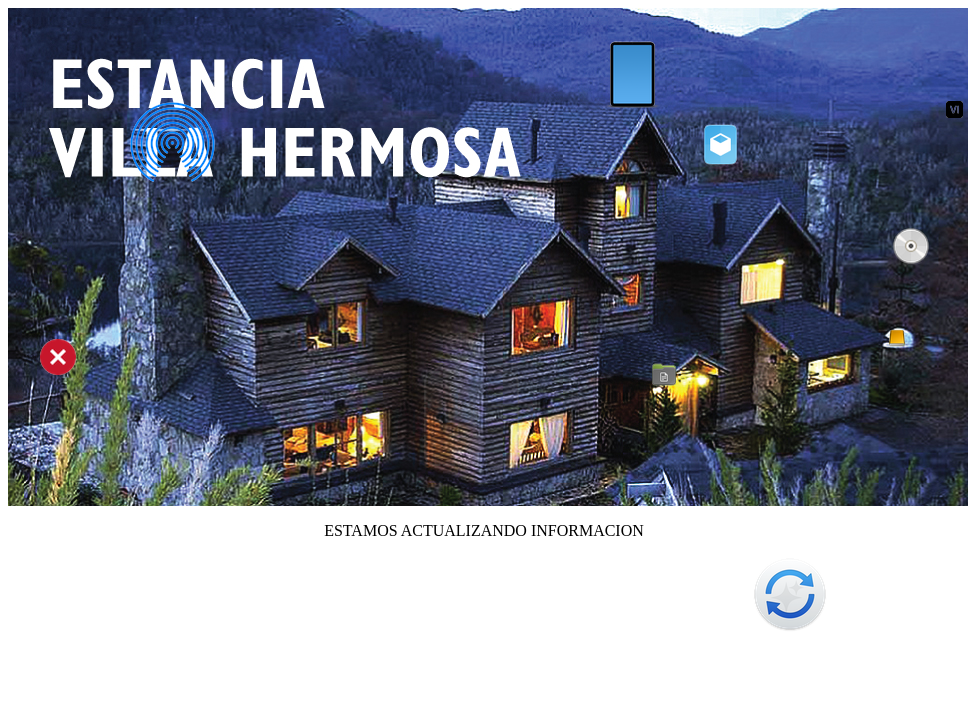  Describe the element at coordinates (790, 594) in the screenshot. I see `check for application updates` at that location.